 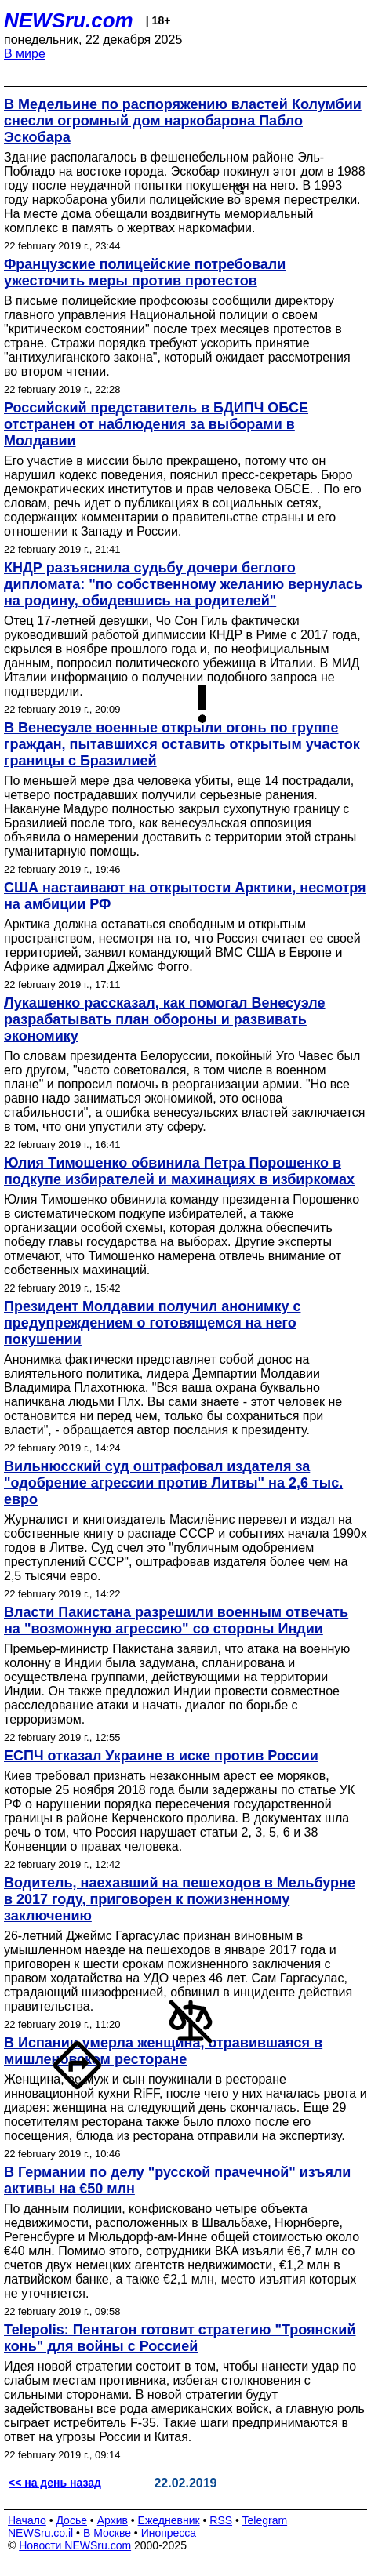 I want to click on rotate or refresh content, so click(x=238, y=190).